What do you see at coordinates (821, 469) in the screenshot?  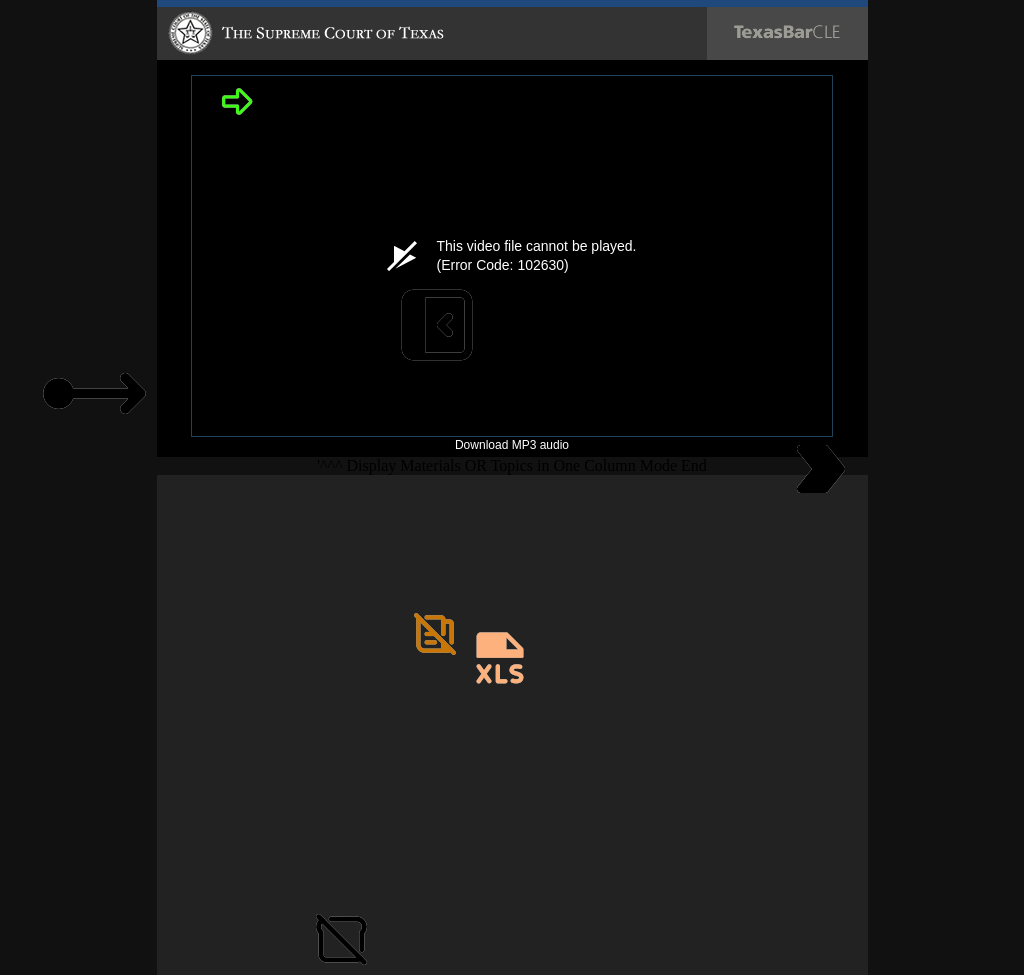 I see `navigate to the next item or step` at bounding box center [821, 469].